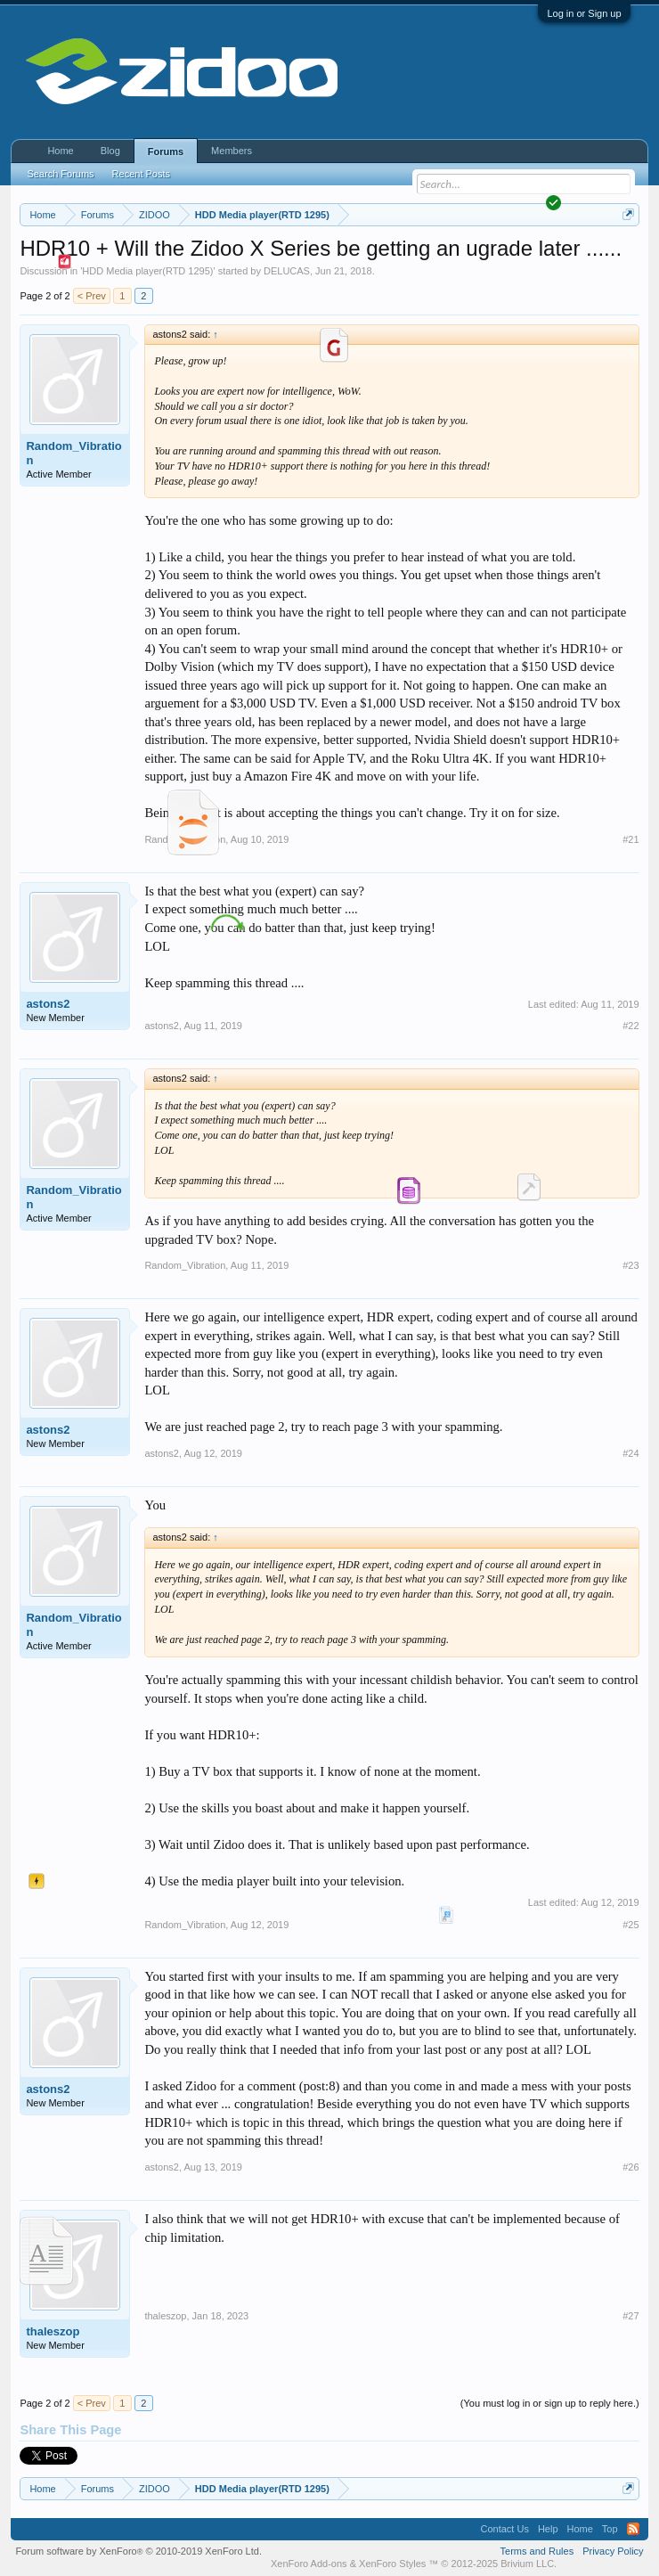  I want to click on a gettext translation template file (.pot), so click(446, 1915).